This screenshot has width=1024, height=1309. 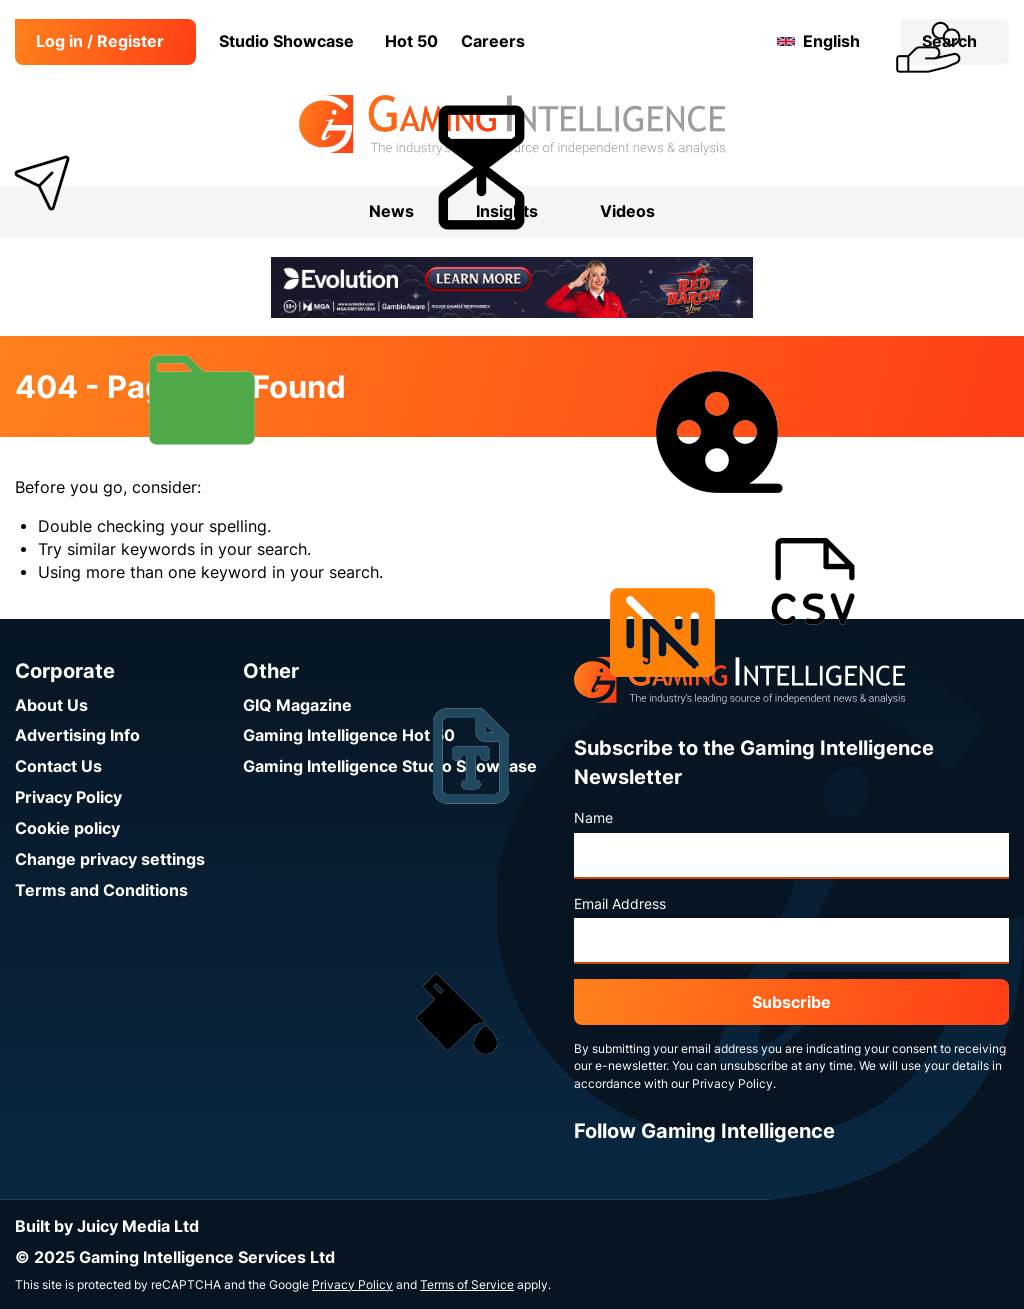 I want to click on open file folder, so click(x=202, y=400).